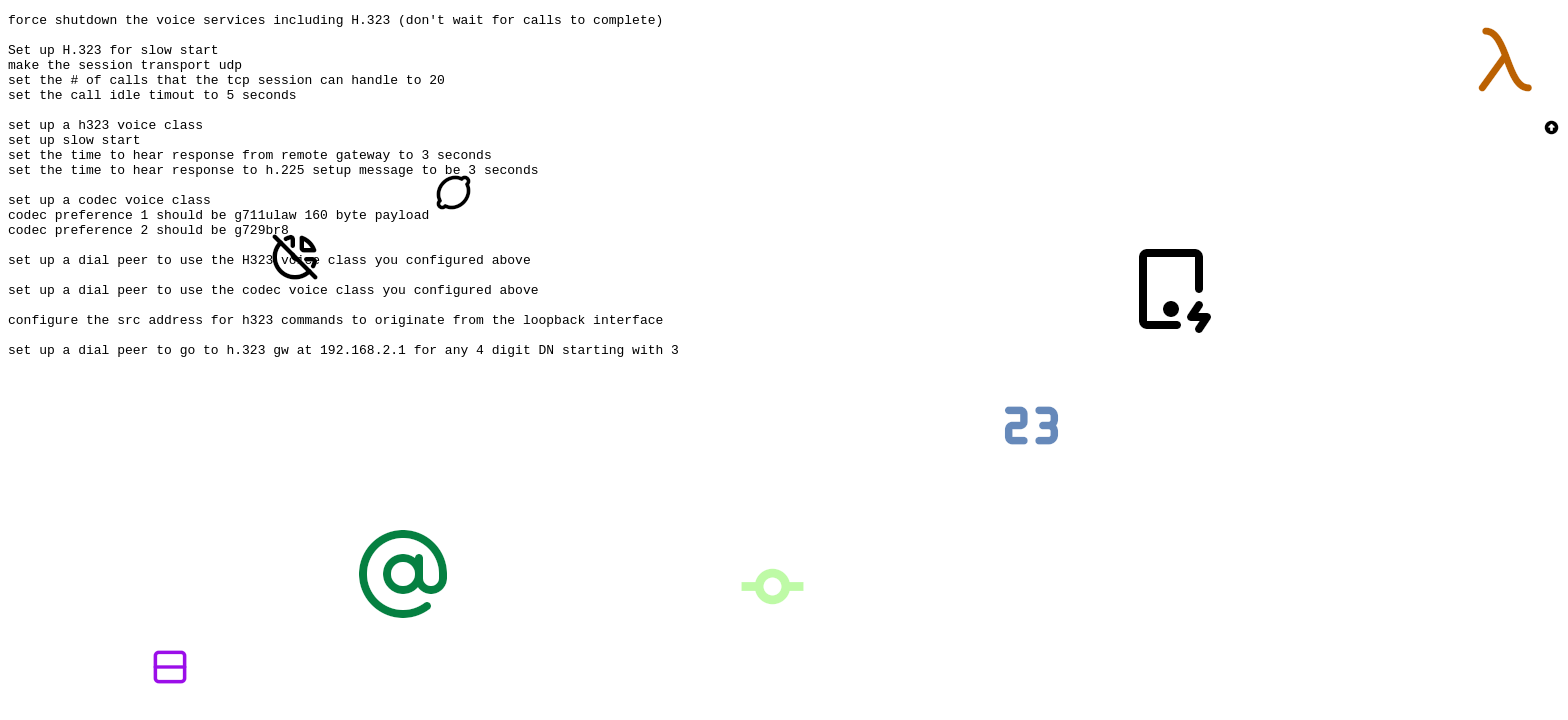 Image resolution: width=1568 pixels, height=720 pixels. Describe the element at coordinates (403, 574) in the screenshot. I see `mention a user in a post or comment` at that location.